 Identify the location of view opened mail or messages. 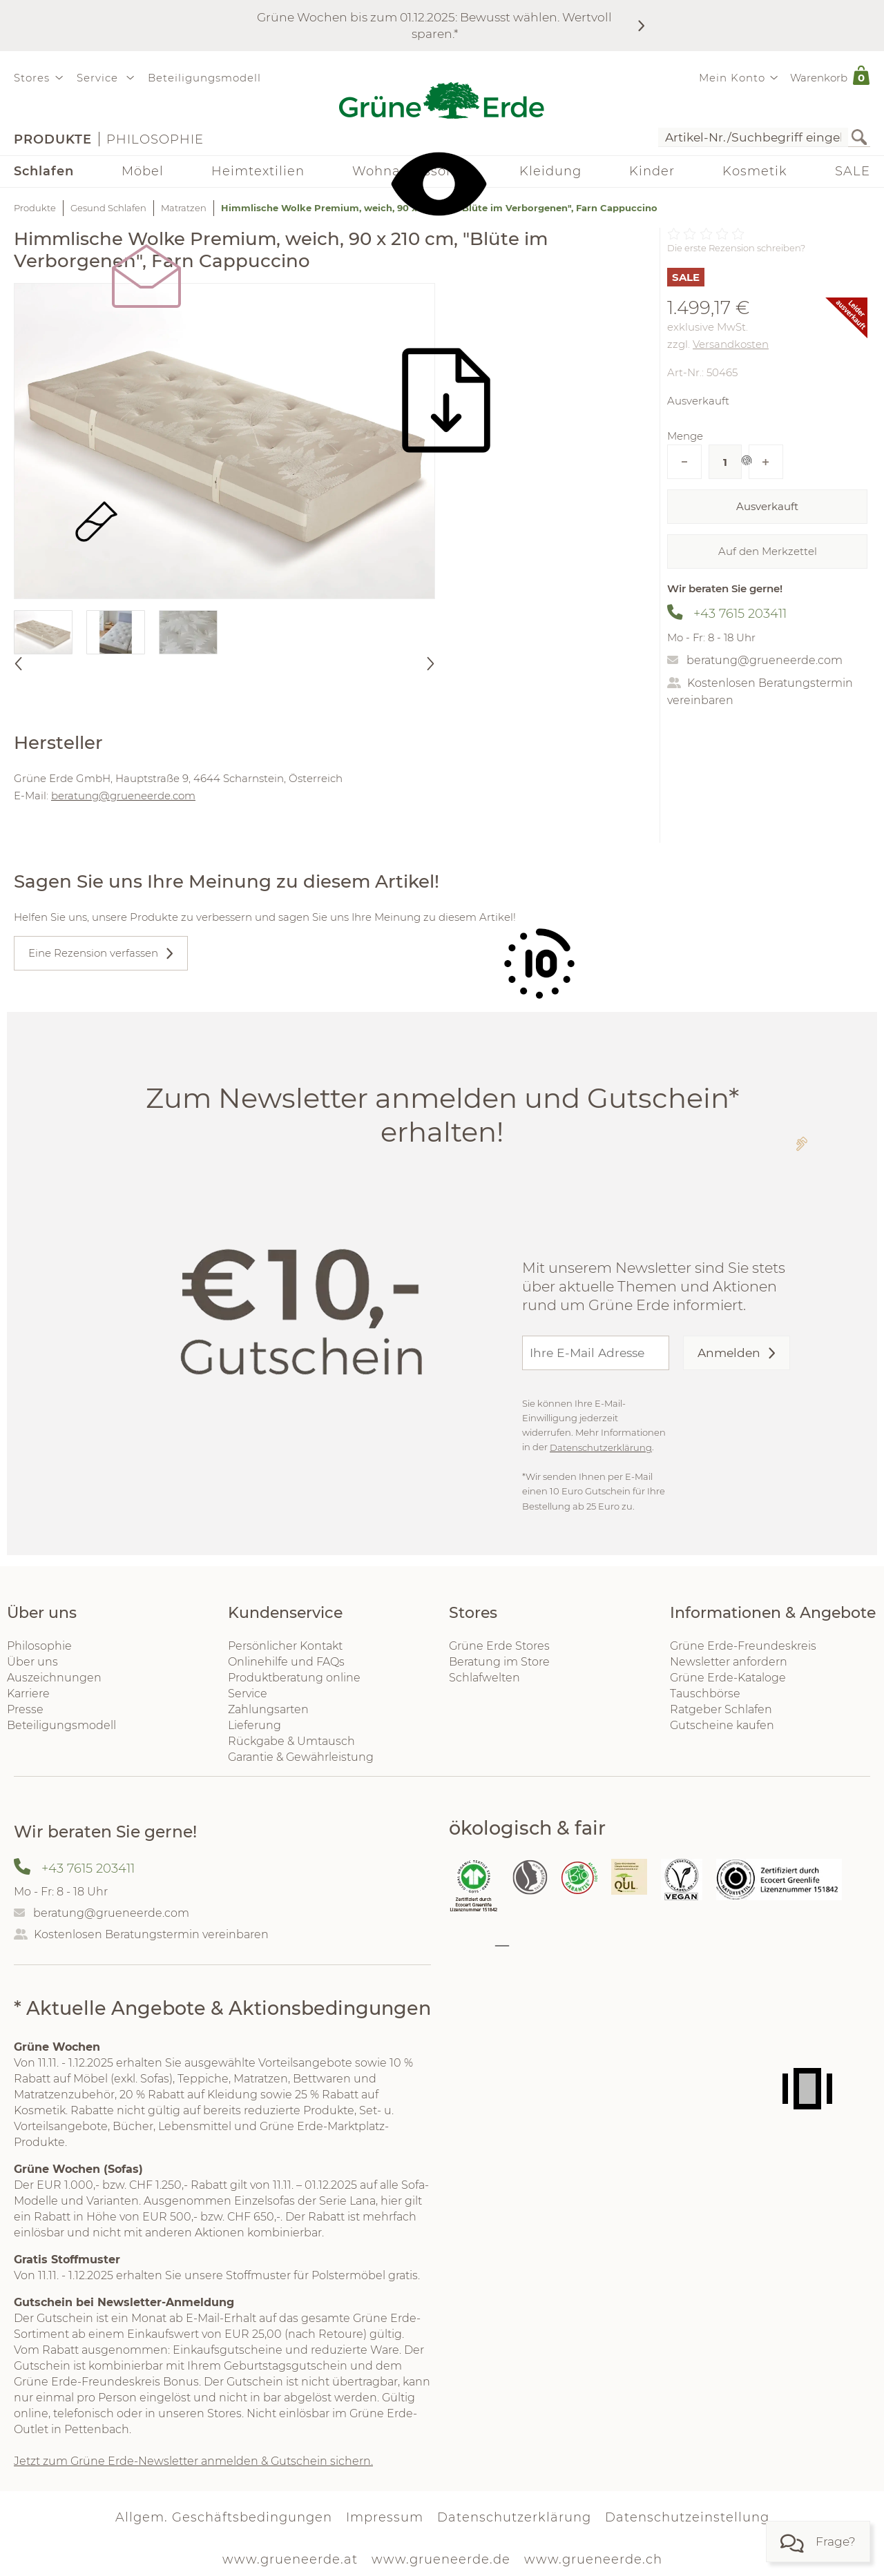
(146, 279).